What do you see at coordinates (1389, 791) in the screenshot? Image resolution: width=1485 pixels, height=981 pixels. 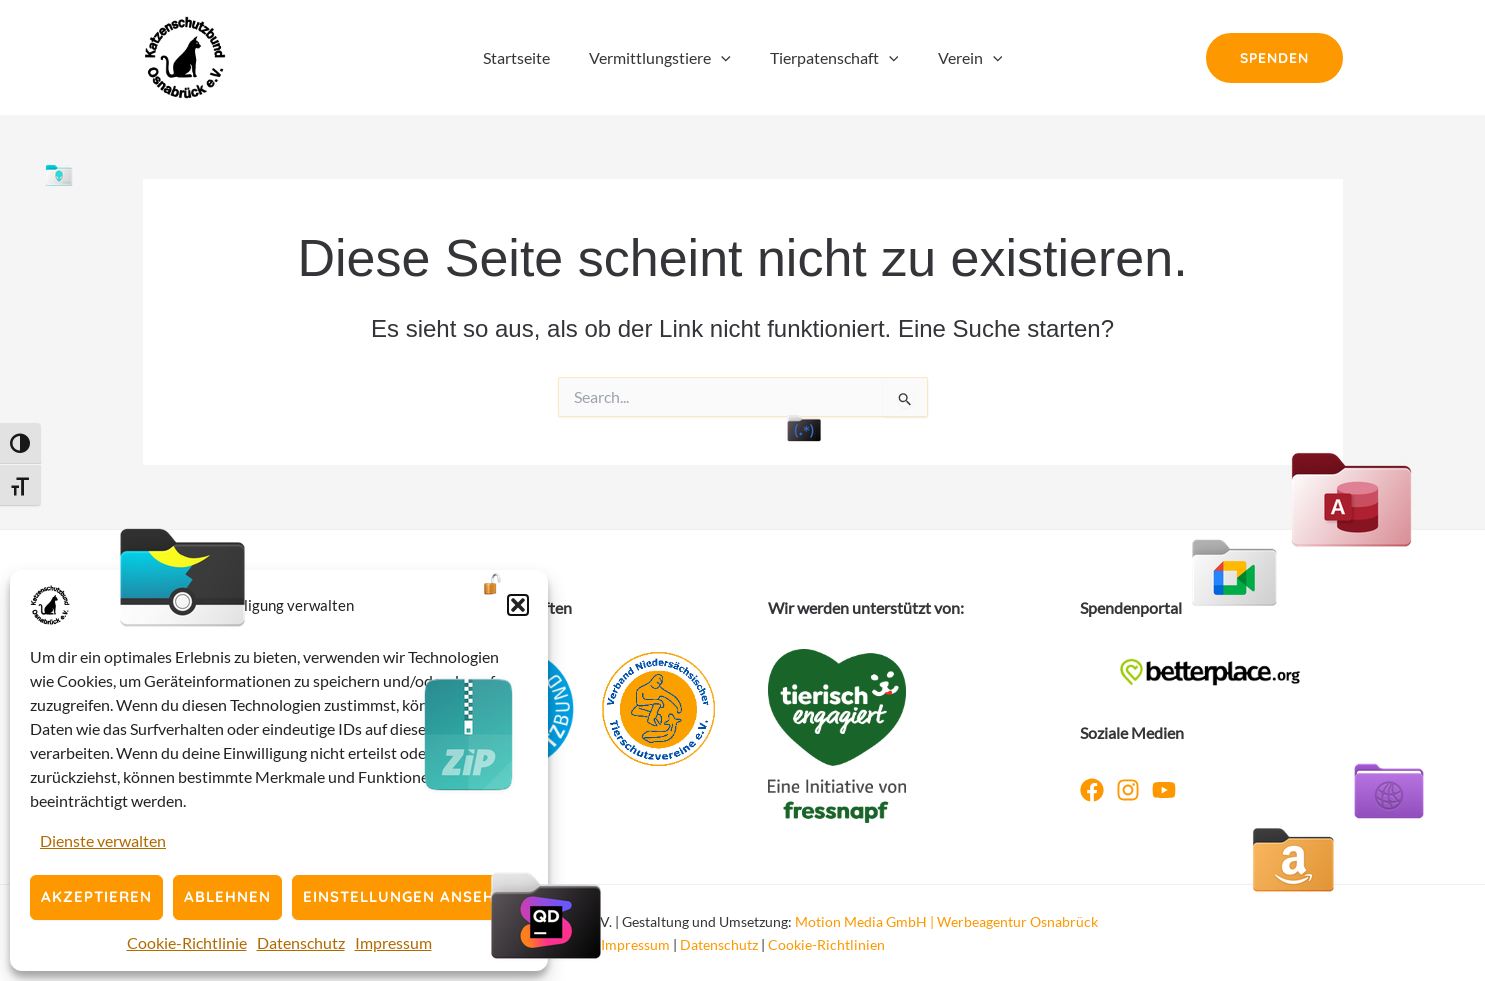 I see `folder containing html or web development files` at bounding box center [1389, 791].